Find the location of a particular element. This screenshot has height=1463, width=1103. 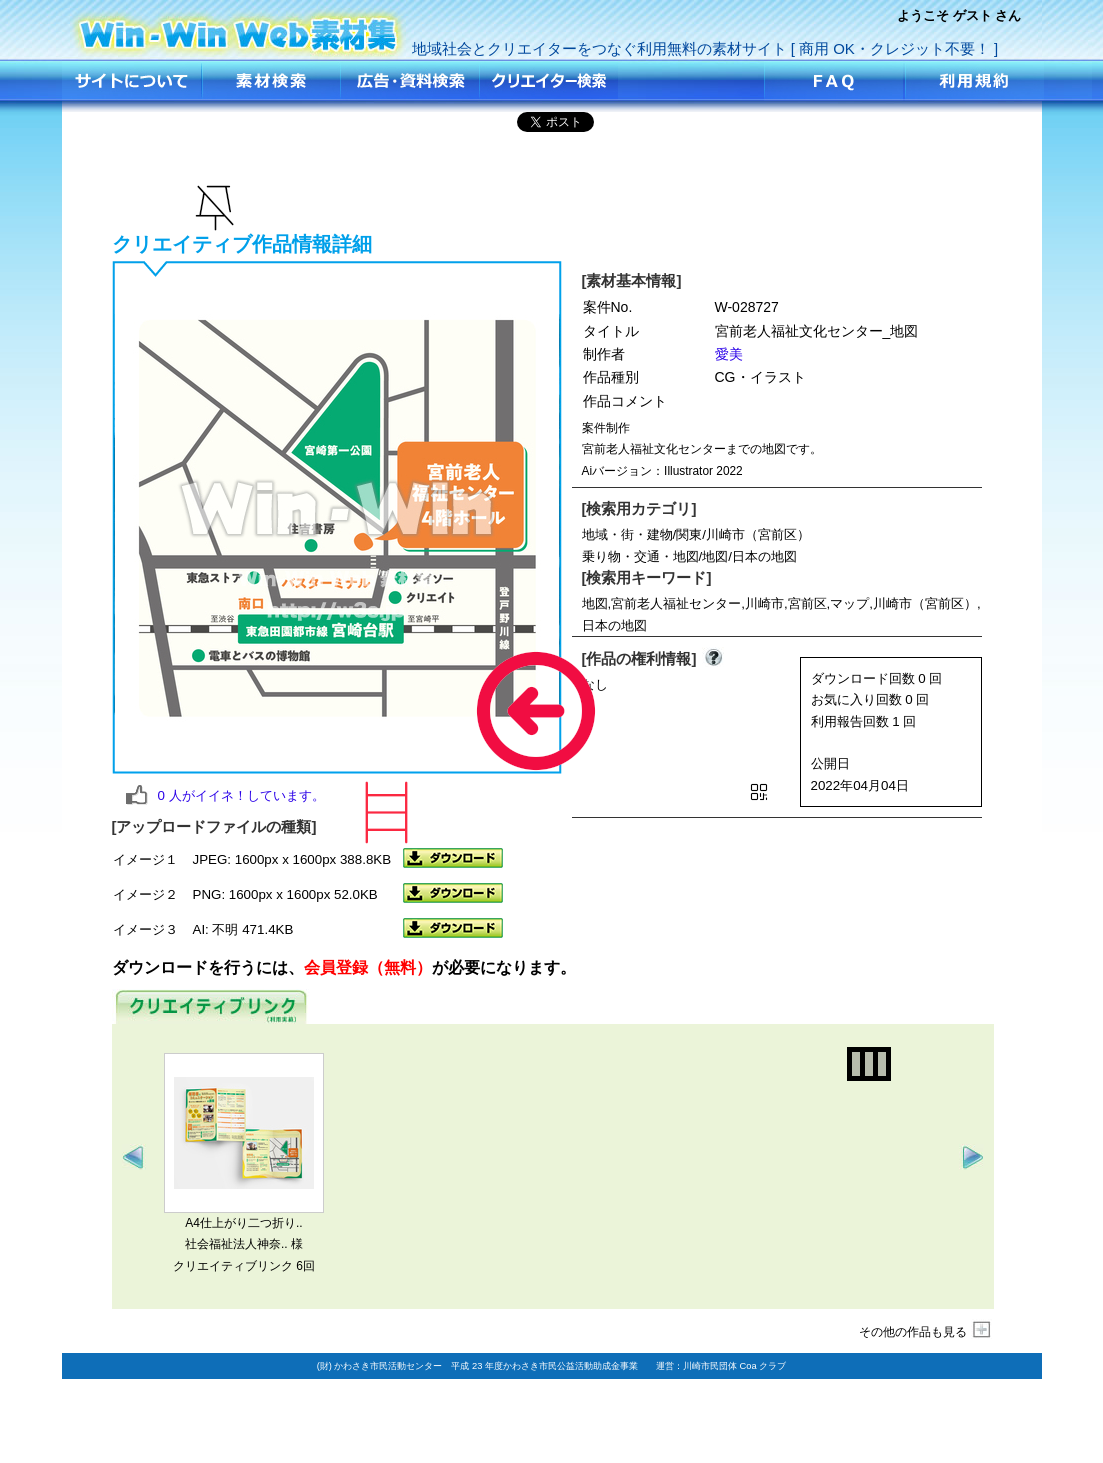

access step-by-step instructions or tutorial is located at coordinates (386, 812).